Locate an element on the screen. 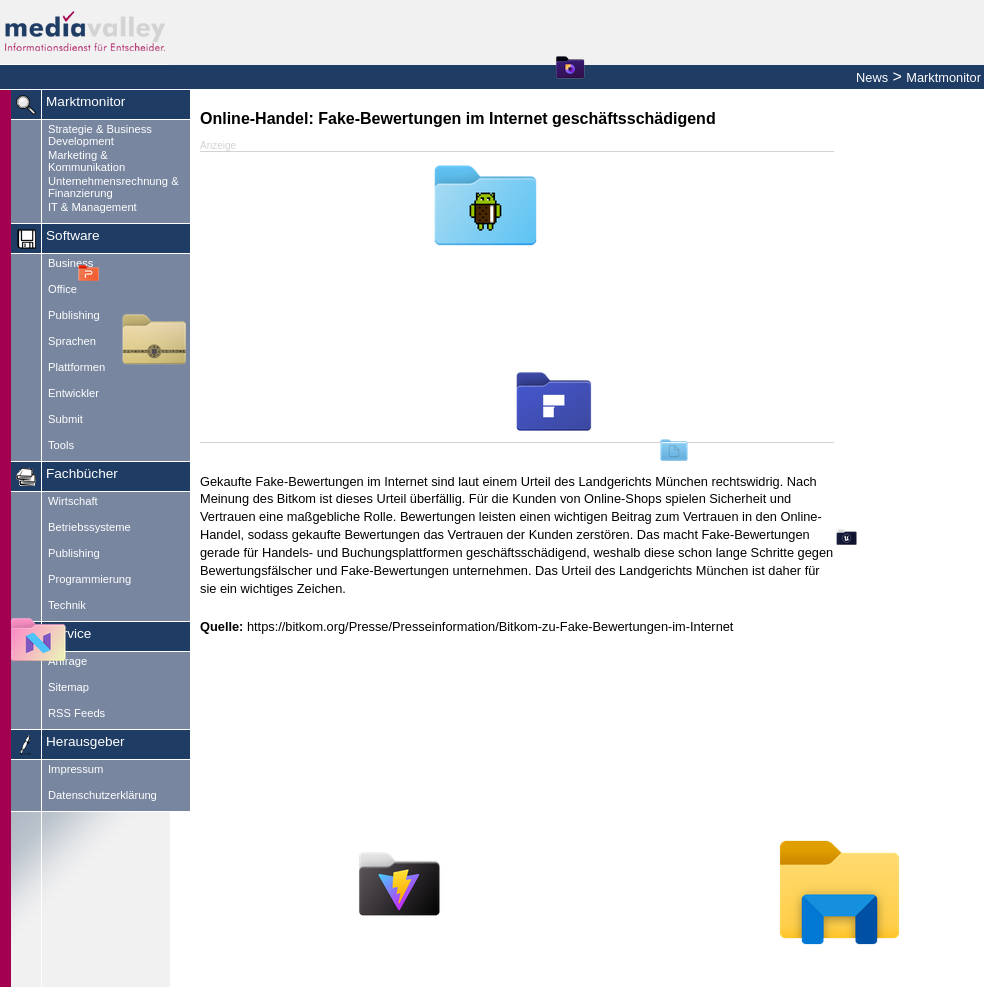 The image size is (984, 987). open windows file explorer is located at coordinates (839, 890).